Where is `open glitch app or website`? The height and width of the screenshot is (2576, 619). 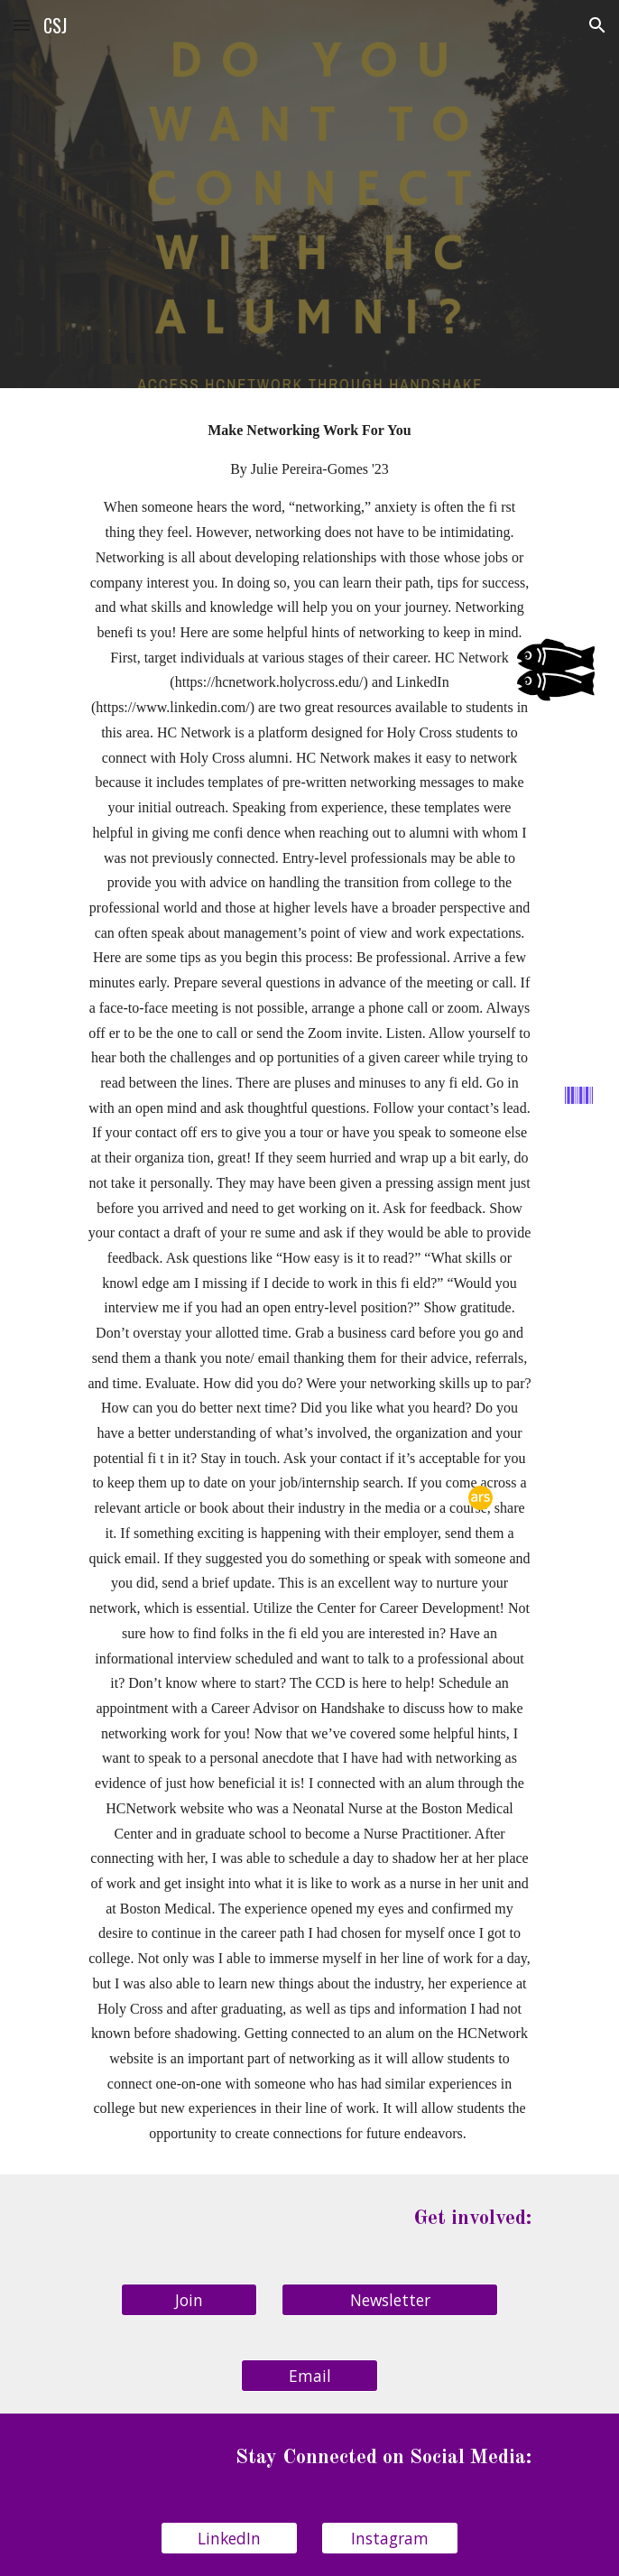 open glitch app or website is located at coordinates (556, 670).